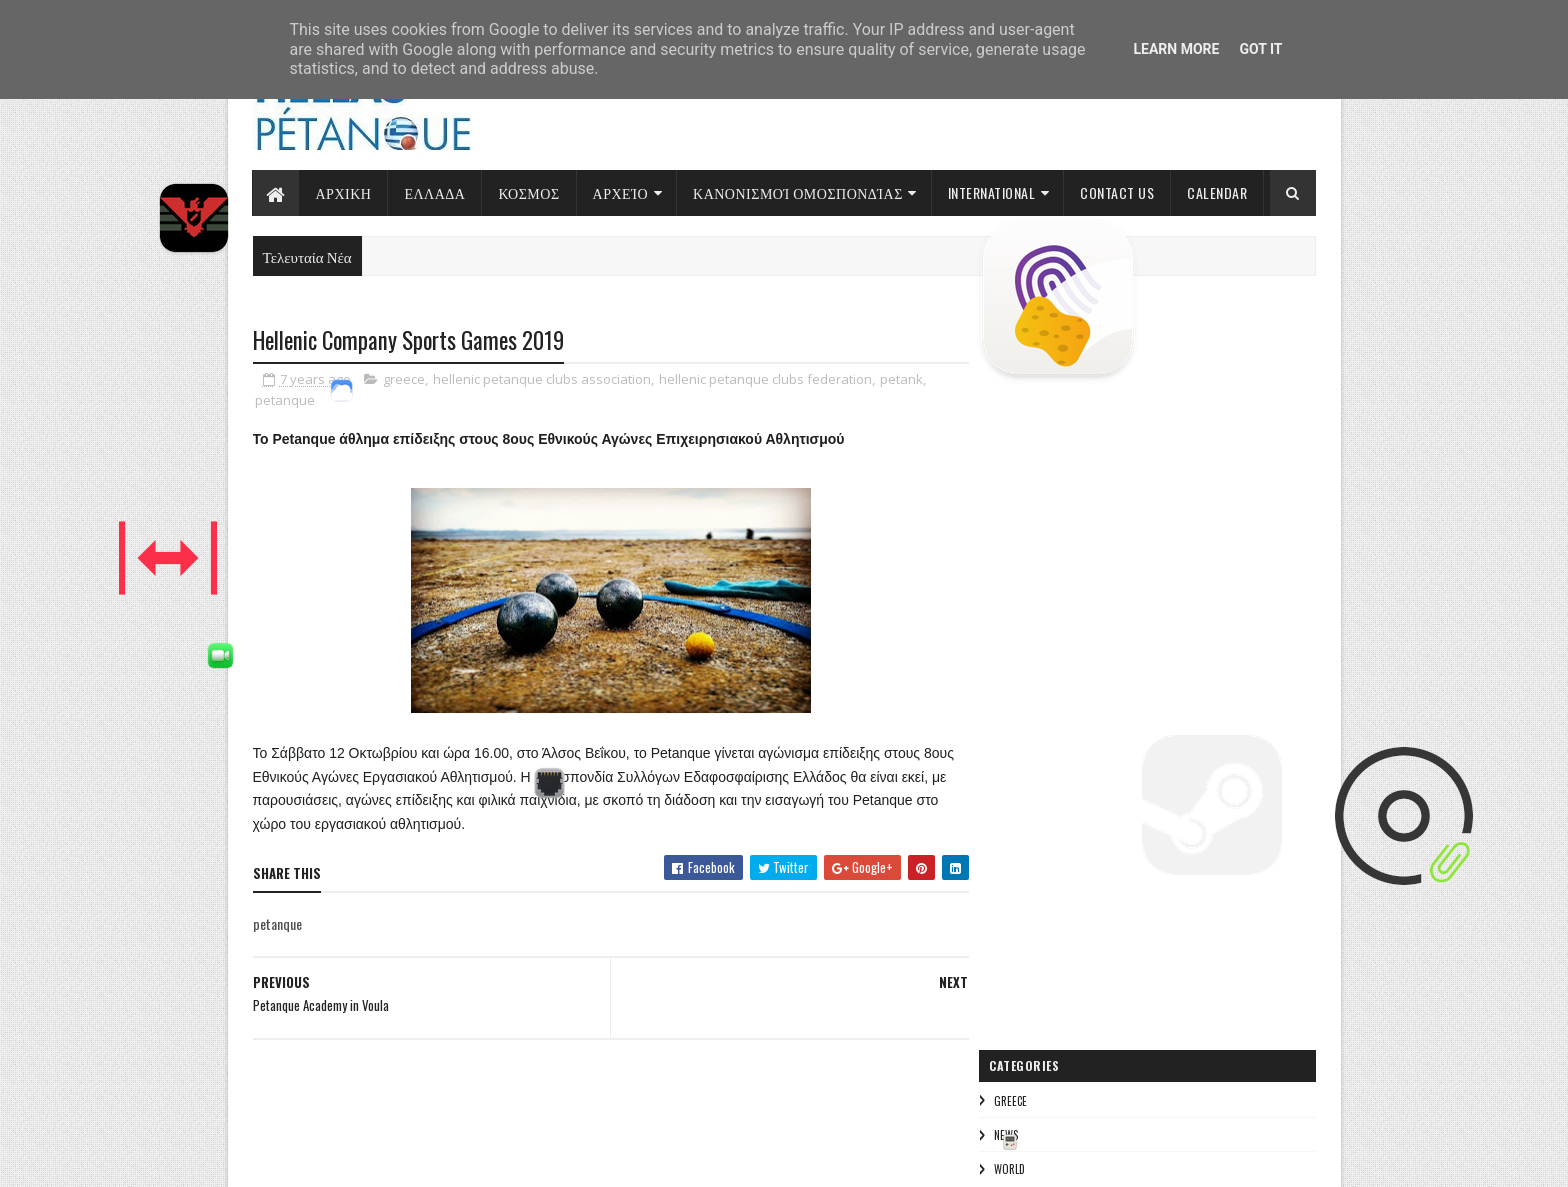 This screenshot has height=1187, width=1568. What do you see at coordinates (220, 655) in the screenshot?
I see `open FaceTime to start a video call` at bounding box center [220, 655].